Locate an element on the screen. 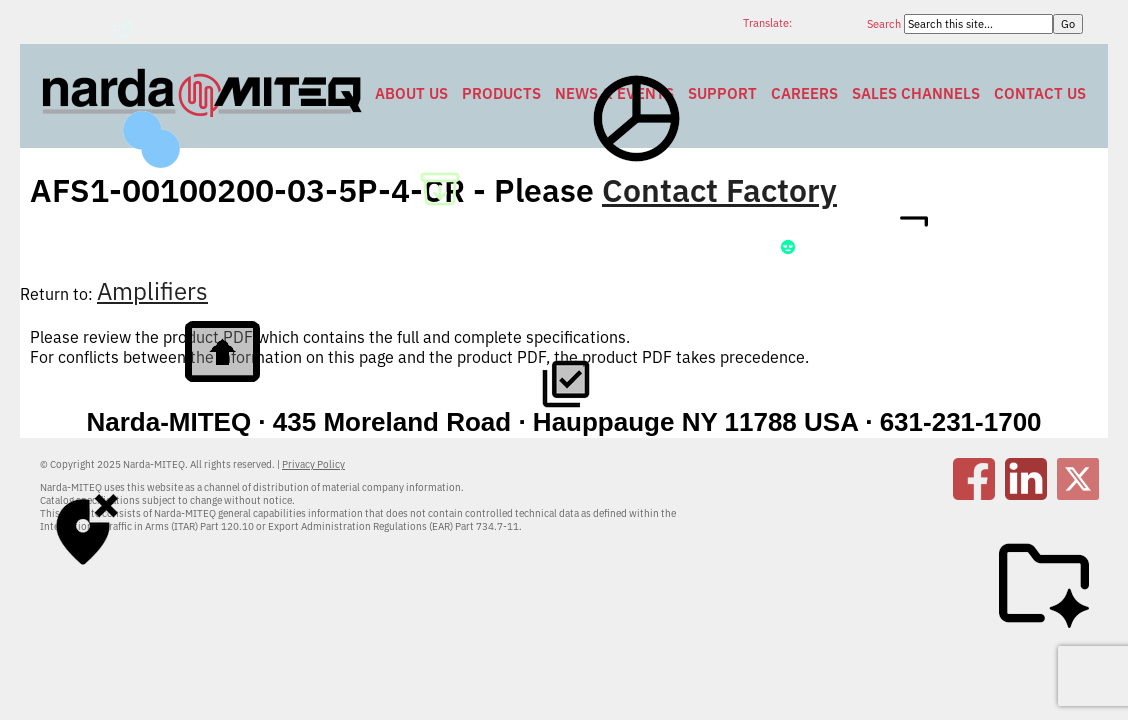 The width and height of the screenshot is (1128, 720). create a new space or workspace is located at coordinates (1044, 583).